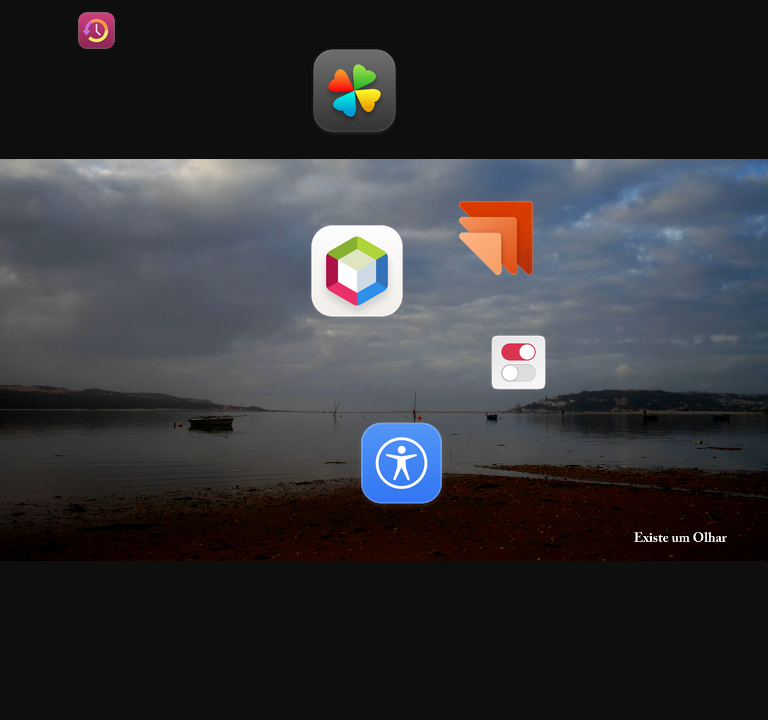 The image size is (768, 720). I want to click on launch playonlinux to run windows applications, so click(354, 90).